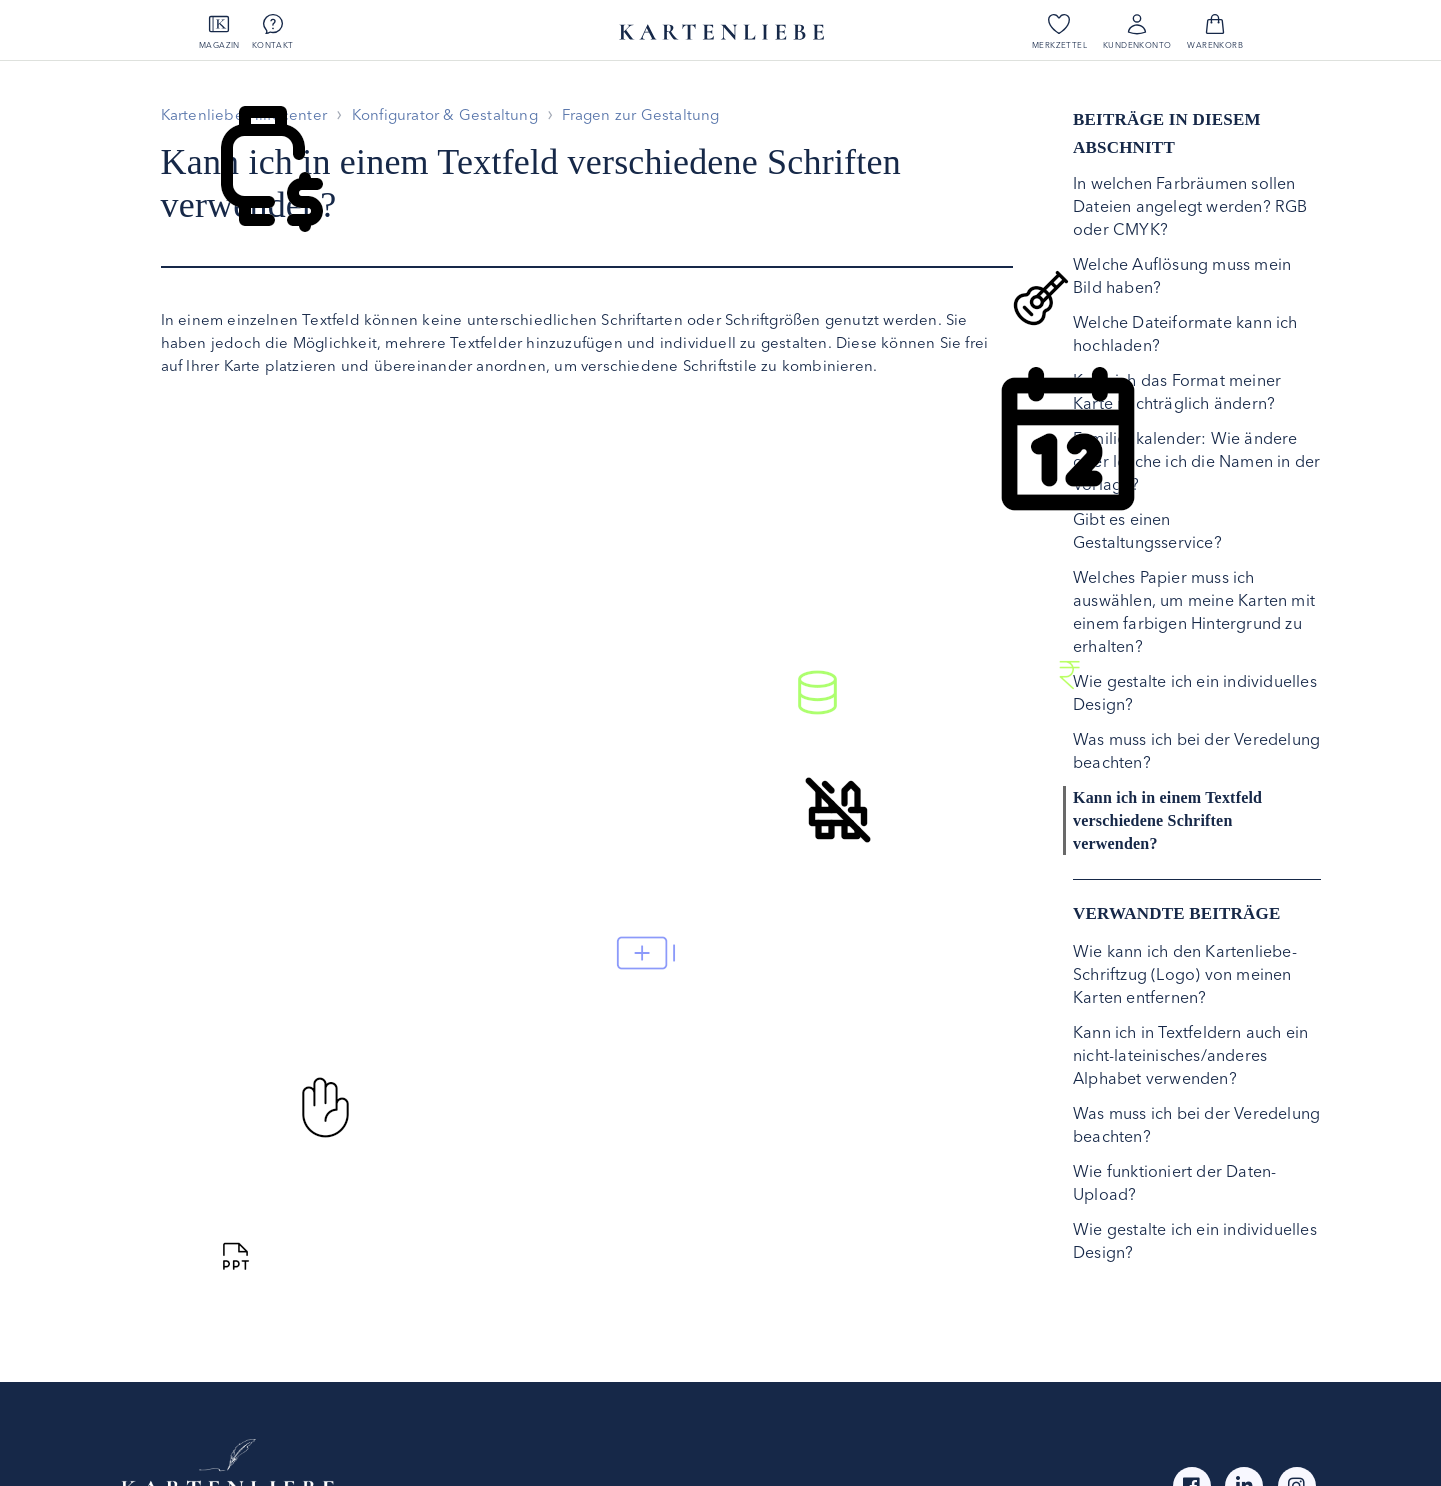  What do you see at coordinates (325, 1107) in the screenshot?
I see `stop or pause an action` at bounding box center [325, 1107].